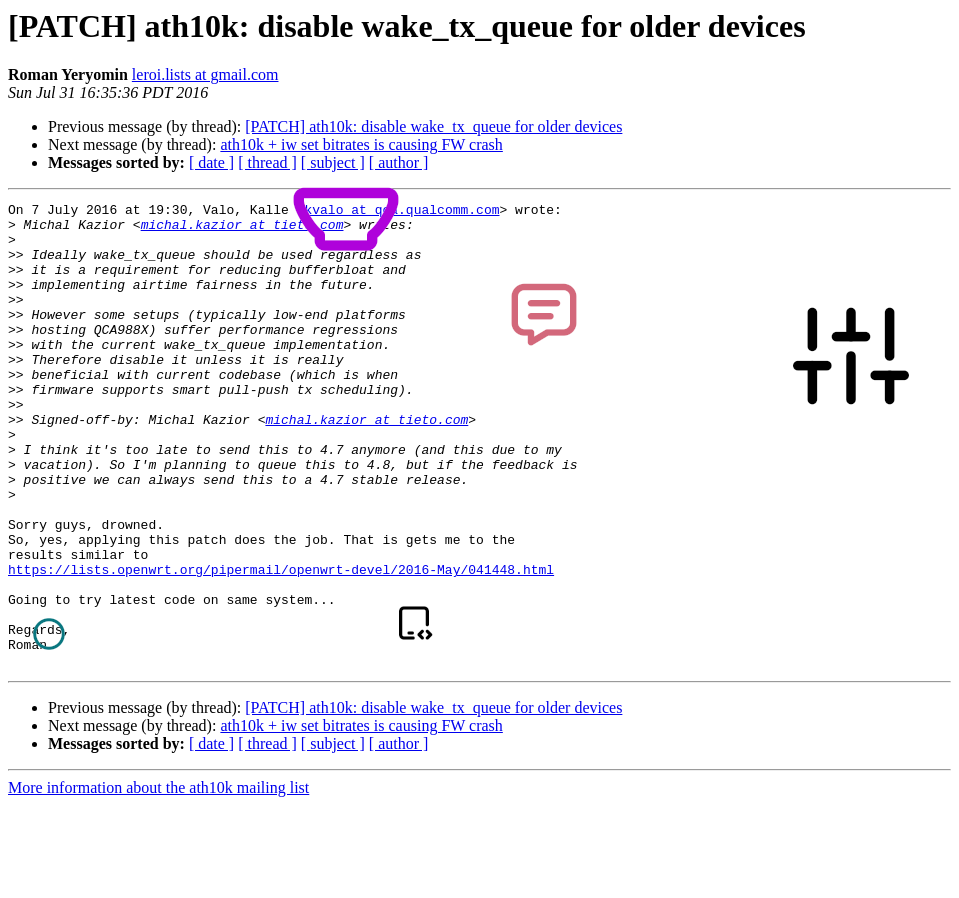 Image resolution: width=959 pixels, height=898 pixels. What do you see at coordinates (414, 623) in the screenshot?
I see `access code editor on tablet device` at bounding box center [414, 623].